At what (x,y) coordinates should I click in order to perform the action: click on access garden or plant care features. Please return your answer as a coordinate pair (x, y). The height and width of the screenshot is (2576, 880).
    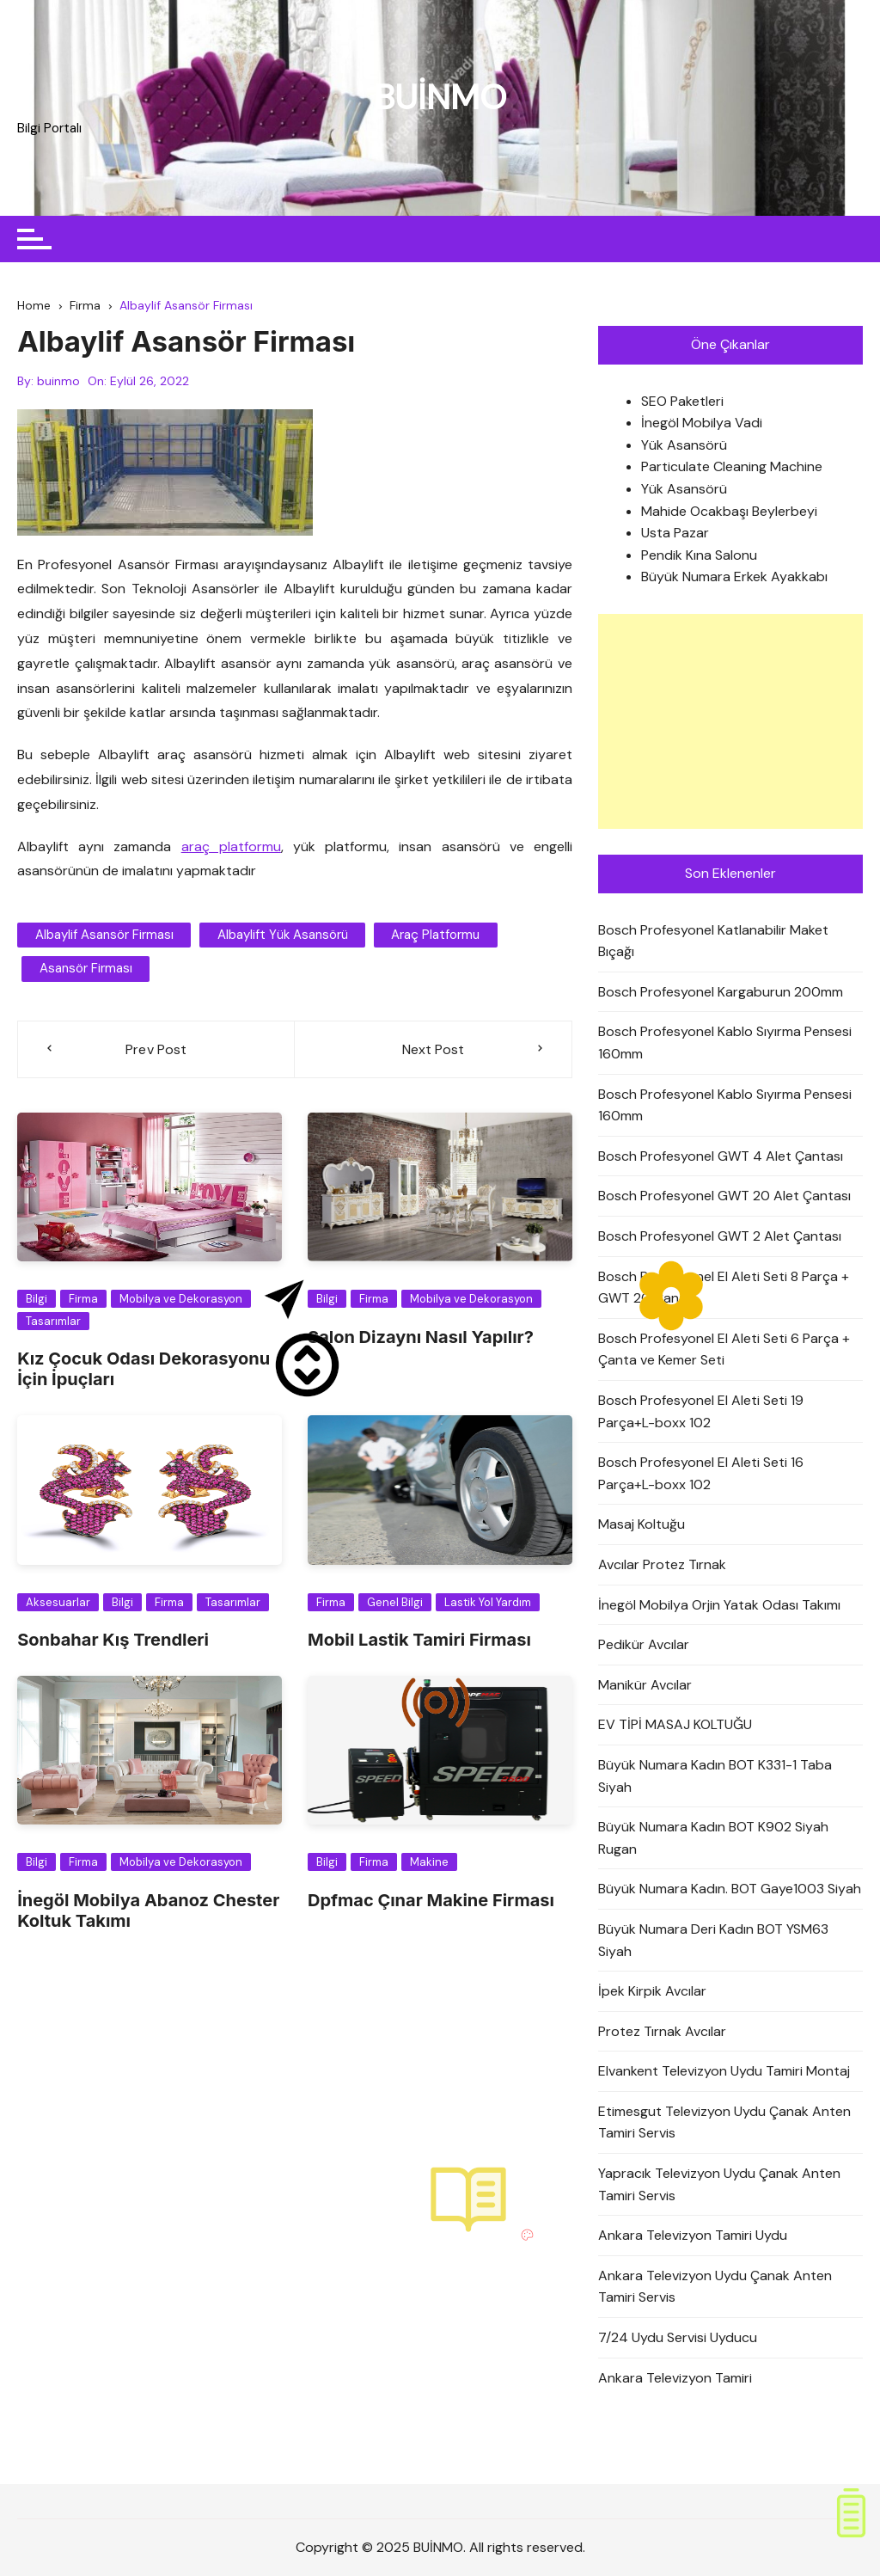
    Looking at the image, I should click on (671, 1296).